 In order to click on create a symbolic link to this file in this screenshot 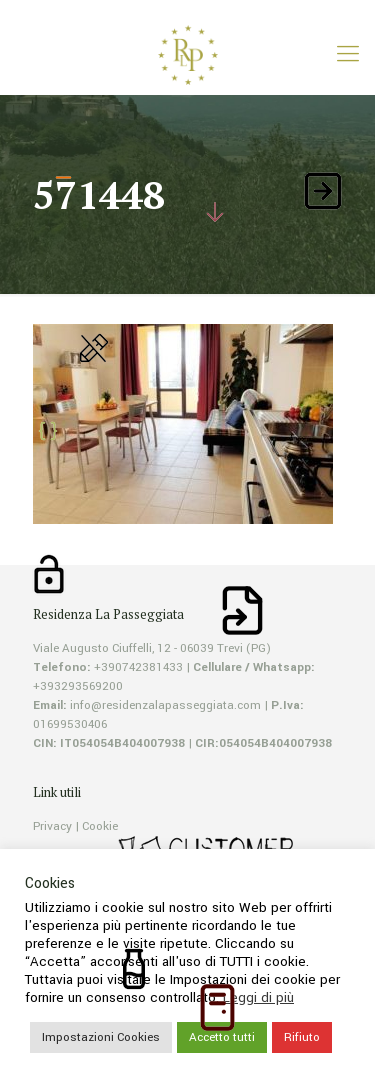, I will do `click(242, 610)`.